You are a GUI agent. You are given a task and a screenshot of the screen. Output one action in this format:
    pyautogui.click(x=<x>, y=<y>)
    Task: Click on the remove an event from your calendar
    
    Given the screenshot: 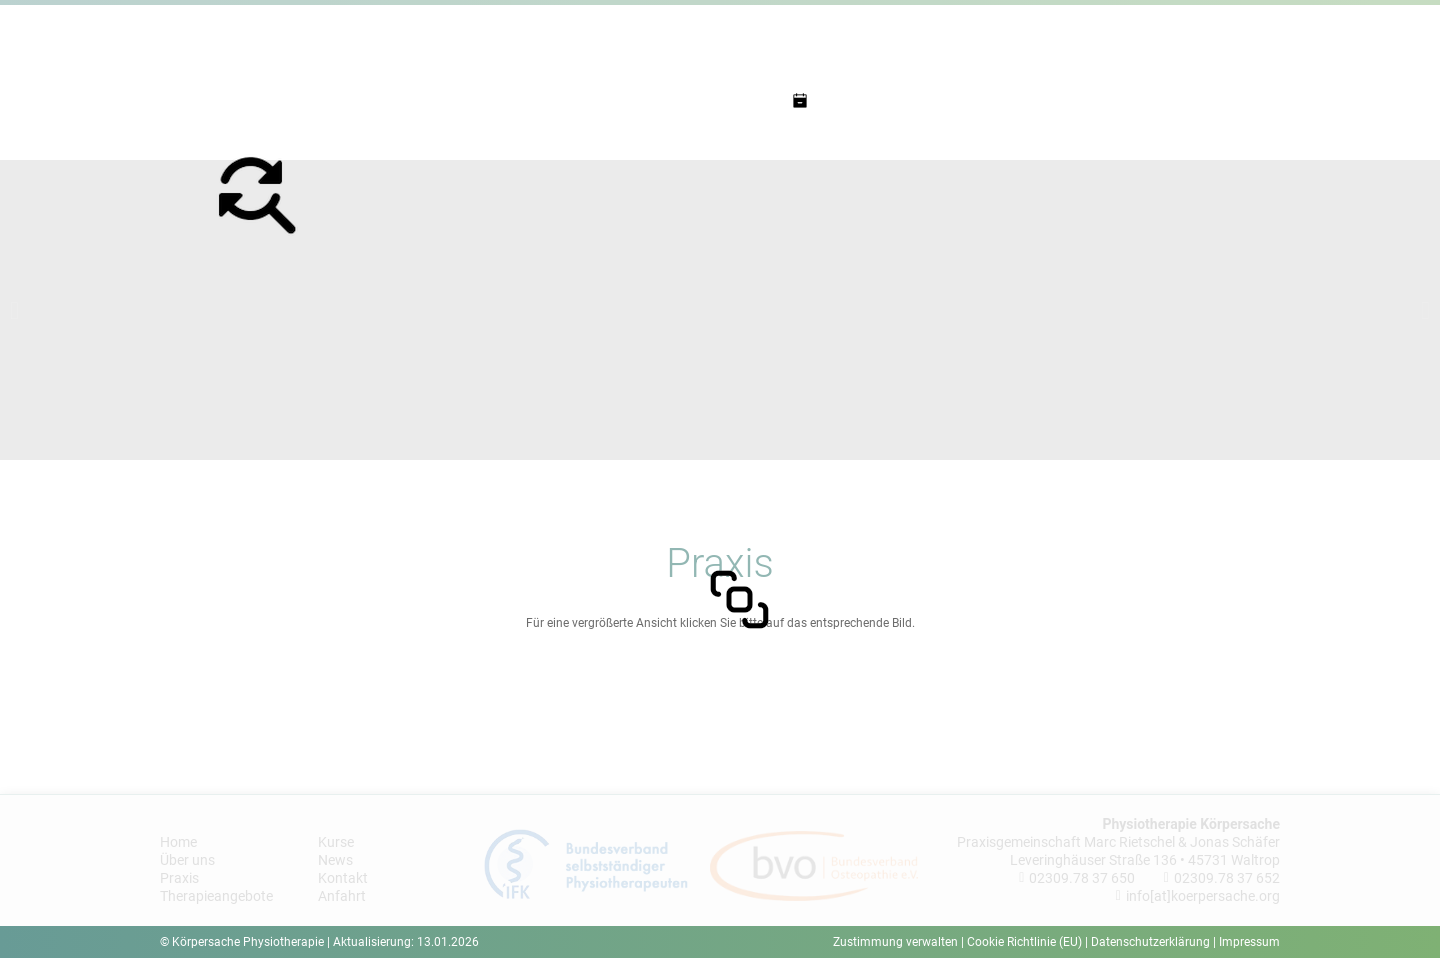 What is the action you would take?
    pyautogui.click(x=800, y=101)
    